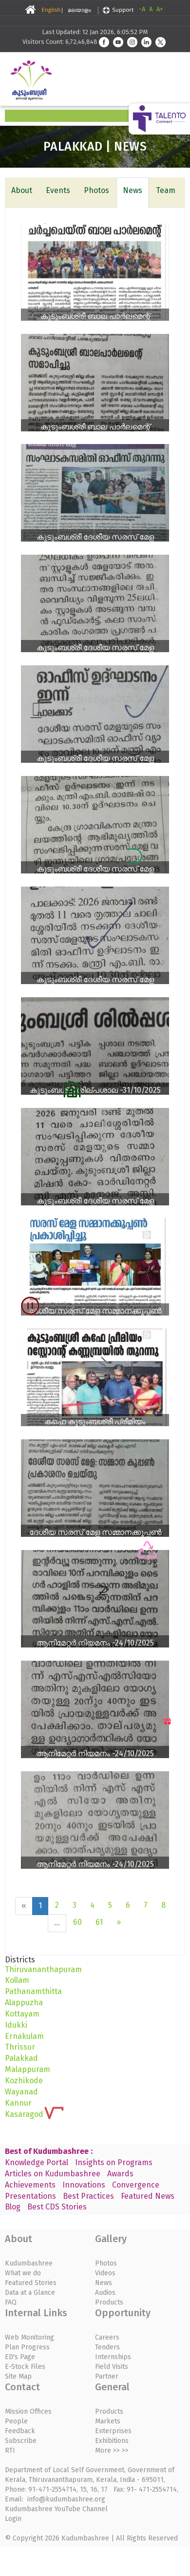 This screenshot has width=190, height=2576. I want to click on access warehouse inventory, so click(72, 1089).